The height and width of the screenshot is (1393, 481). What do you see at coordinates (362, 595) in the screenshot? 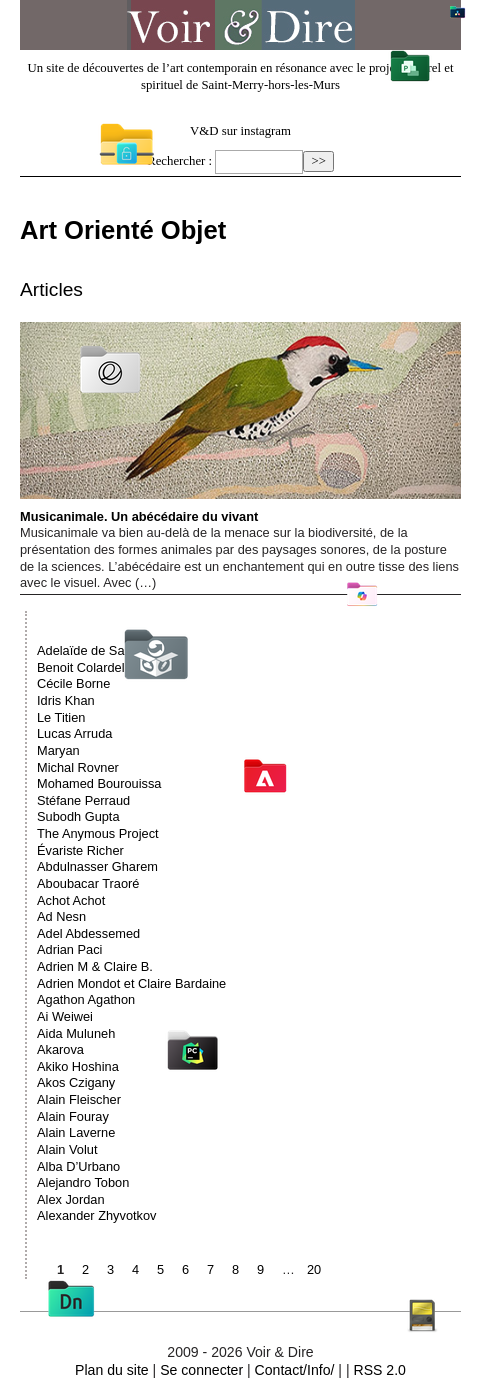
I see `open folder containing microsoft copilot 365 files` at bounding box center [362, 595].